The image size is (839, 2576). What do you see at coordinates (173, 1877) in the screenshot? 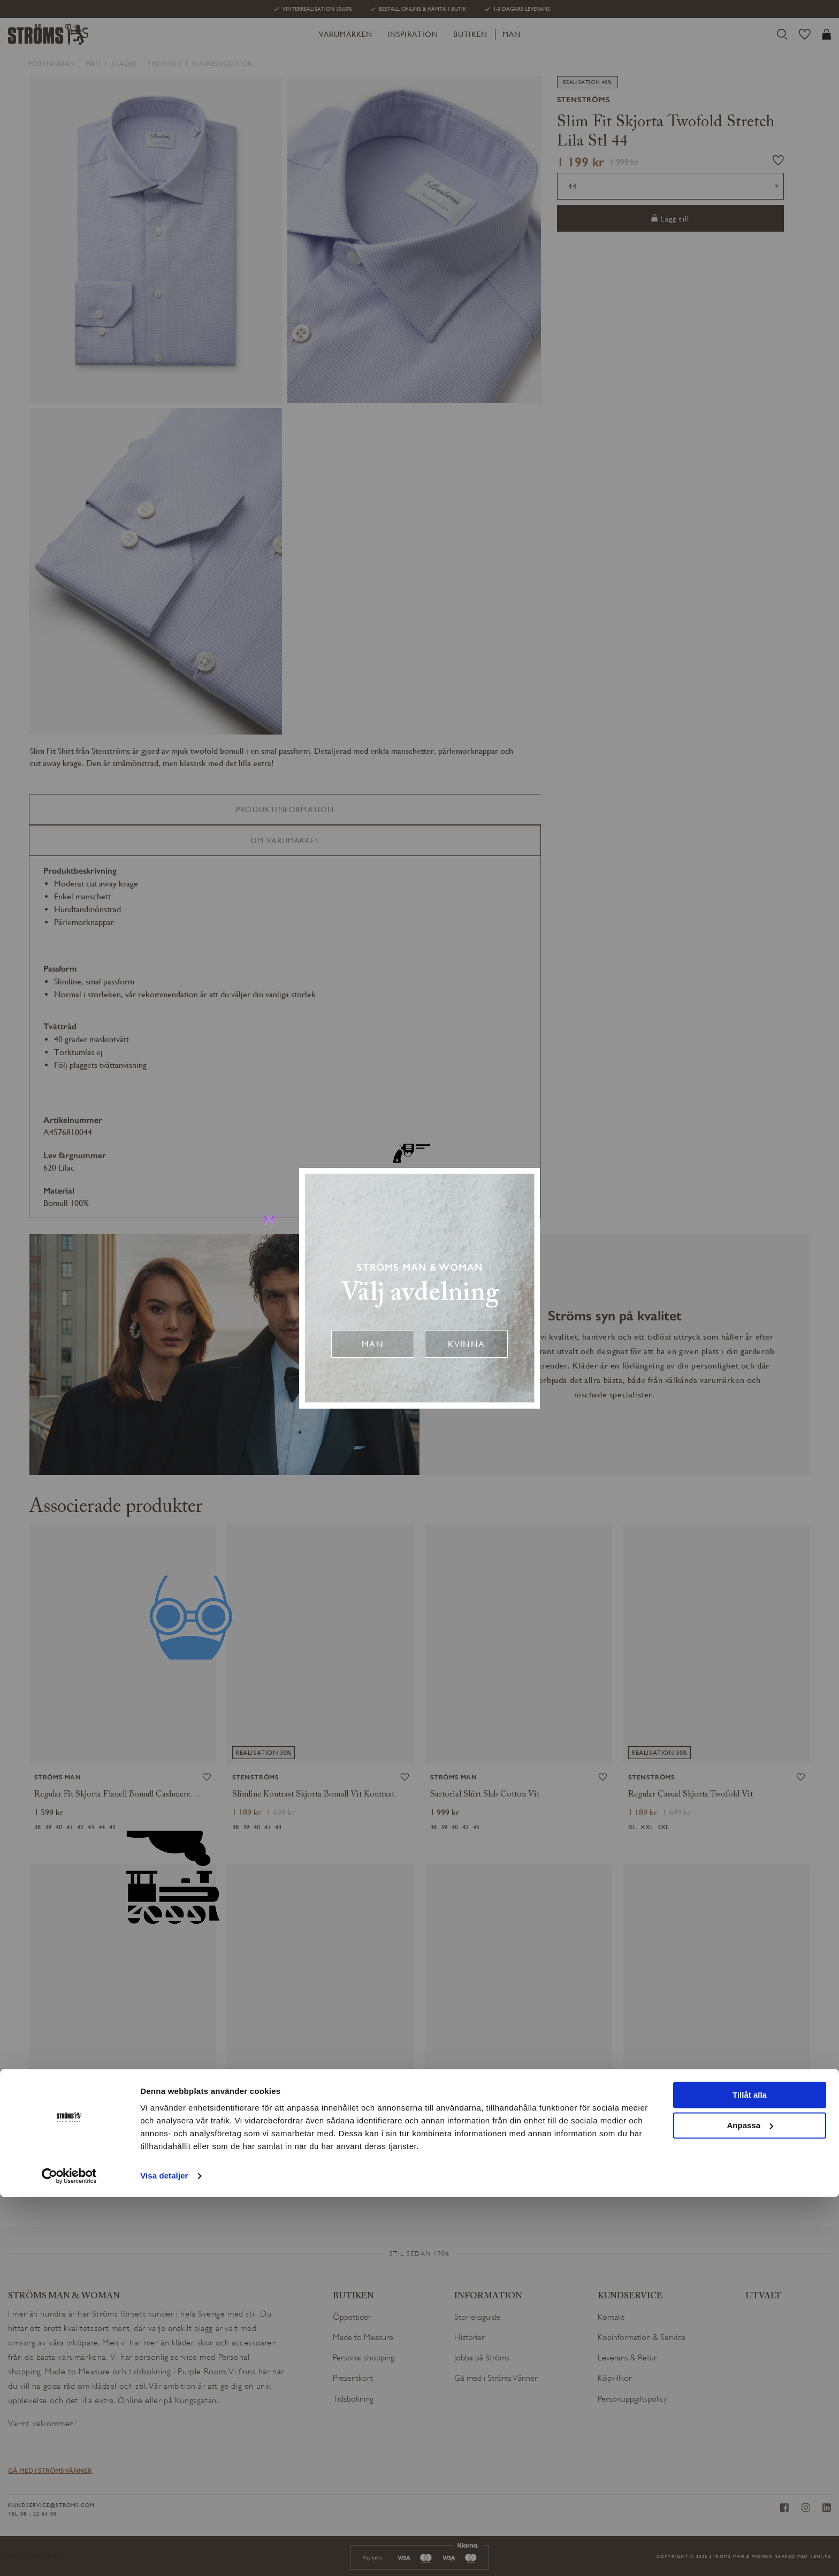
I see `access train or railway games` at bounding box center [173, 1877].